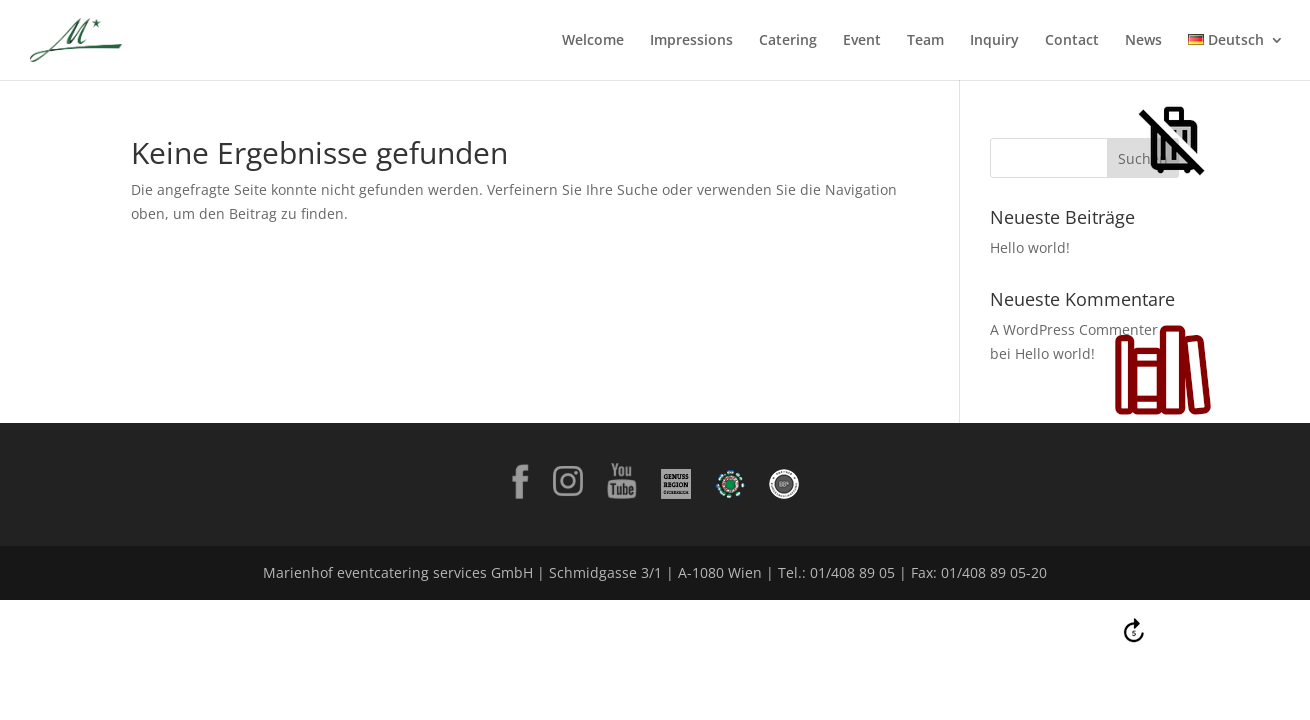 The image size is (1310, 720). Describe the element at coordinates (1134, 631) in the screenshot. I see `skip forward 5 seconds in media playback` at that location.